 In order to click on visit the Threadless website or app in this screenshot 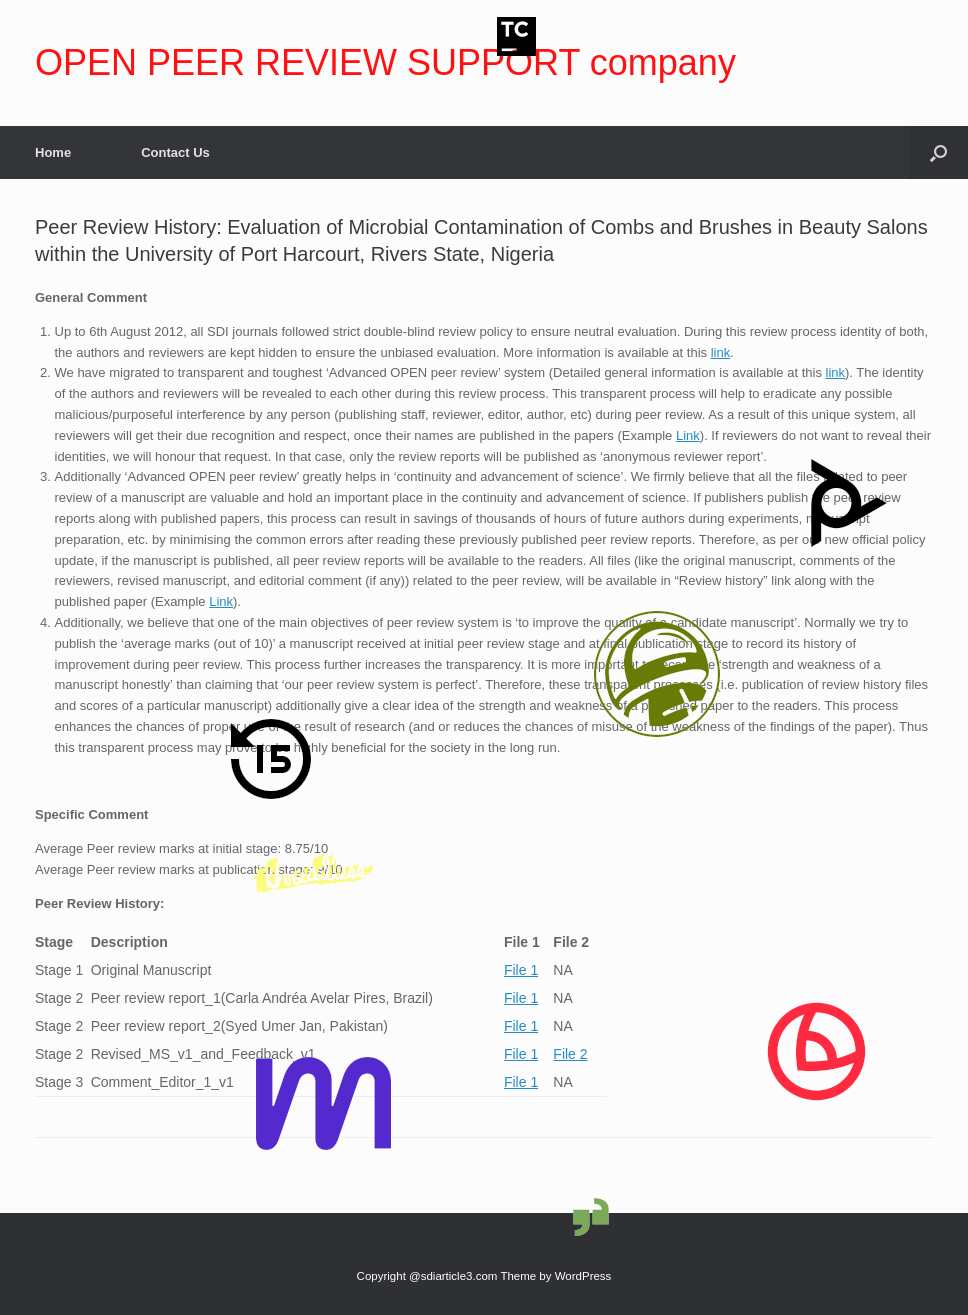, I will do `click(313, 873)`.